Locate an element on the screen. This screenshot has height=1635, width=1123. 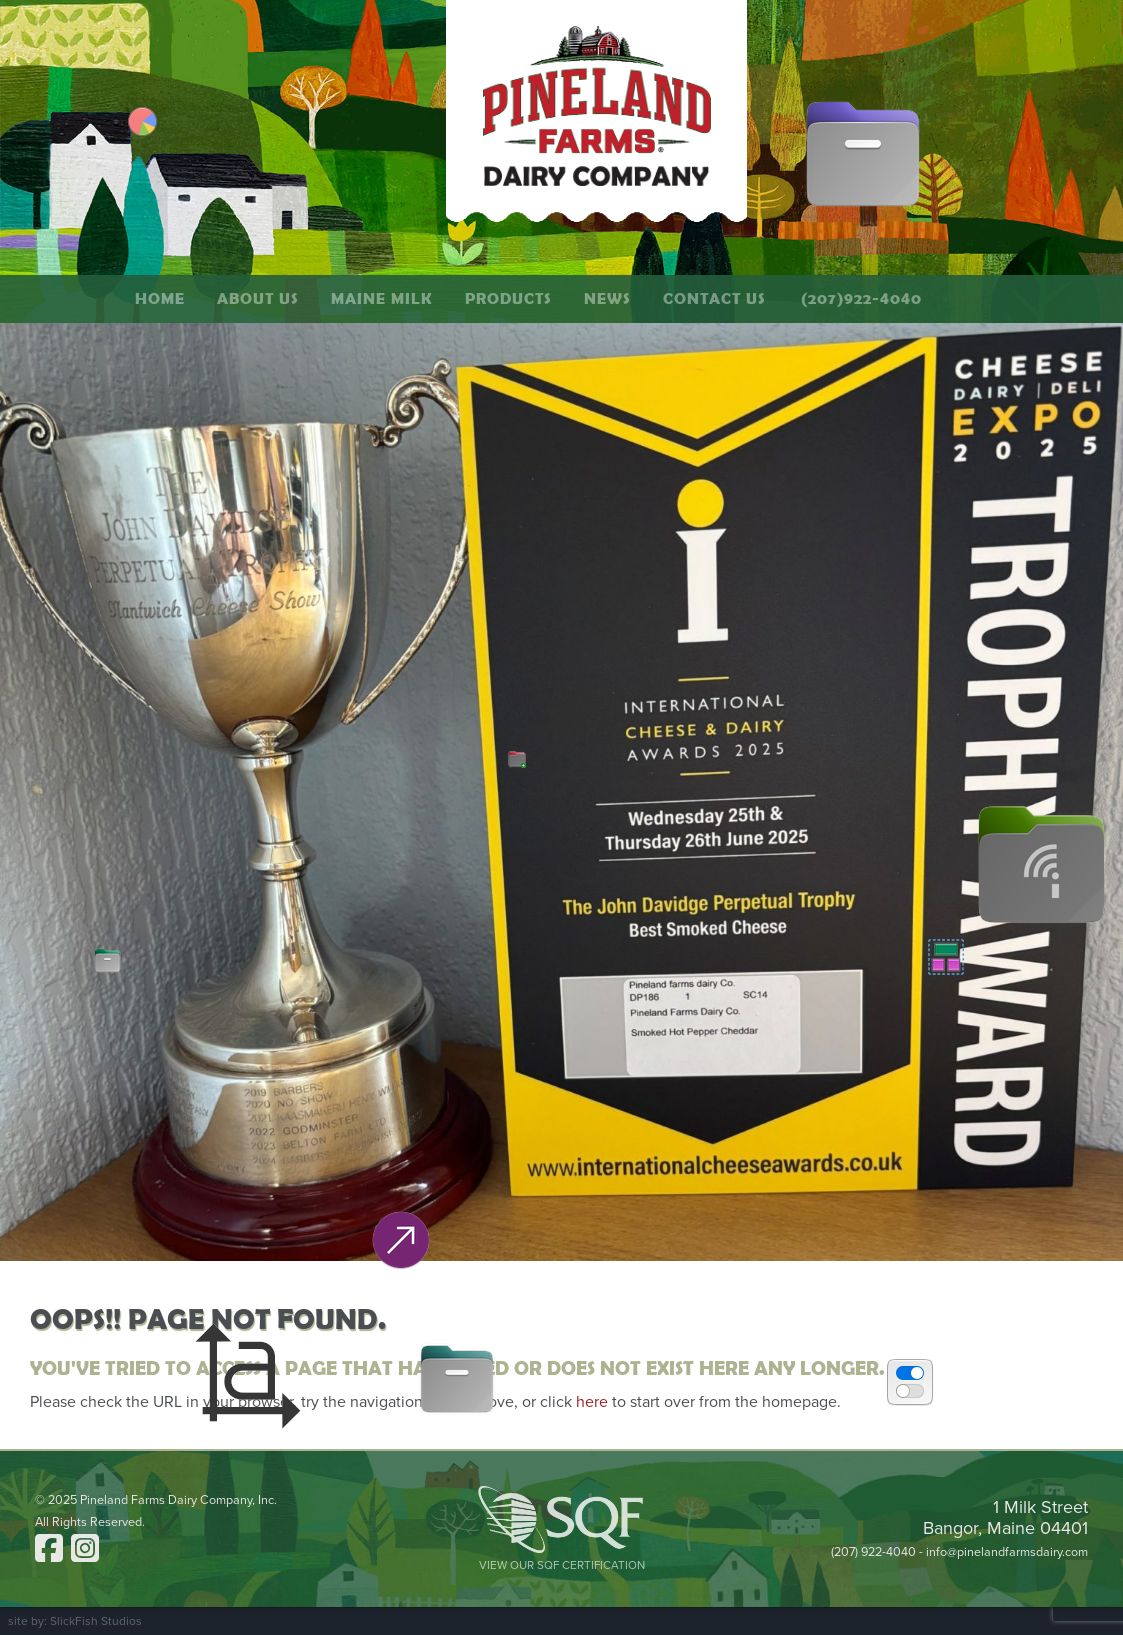
open baobab disk usage analyzer is located at coordinates (142, 121).